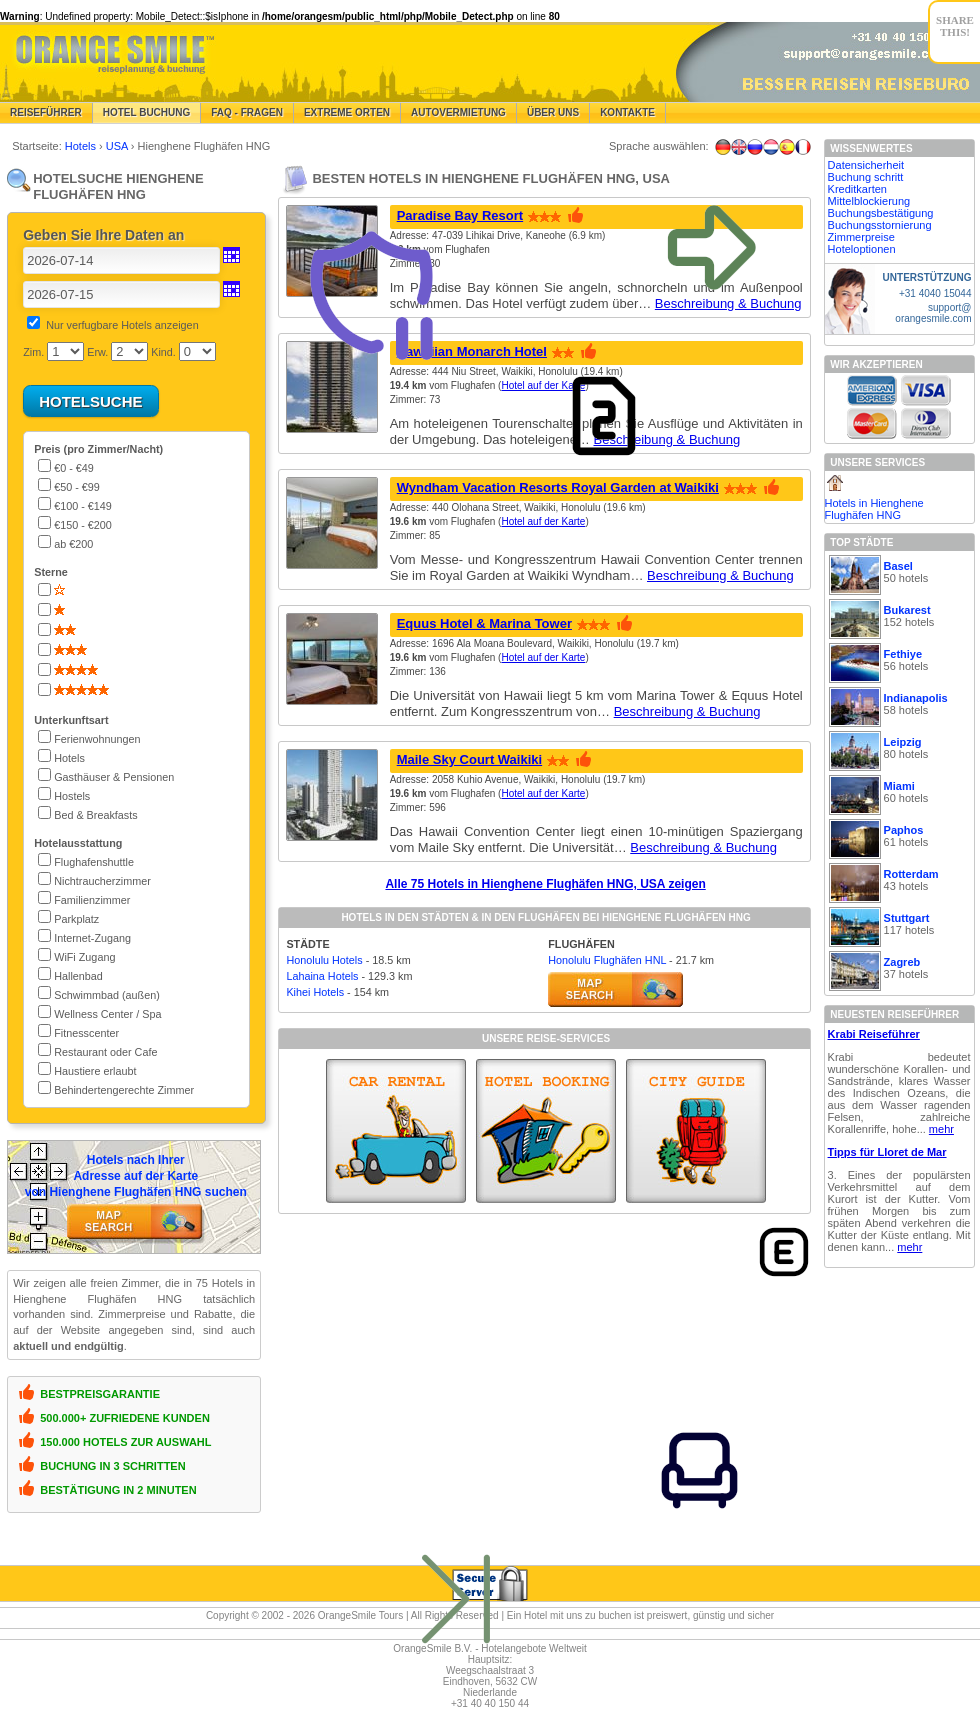 The image size is (980, 1731). Describe the element at coordinates (604, 416) in the screenshot. I see `indicates secondary SIM card slot` at that location.